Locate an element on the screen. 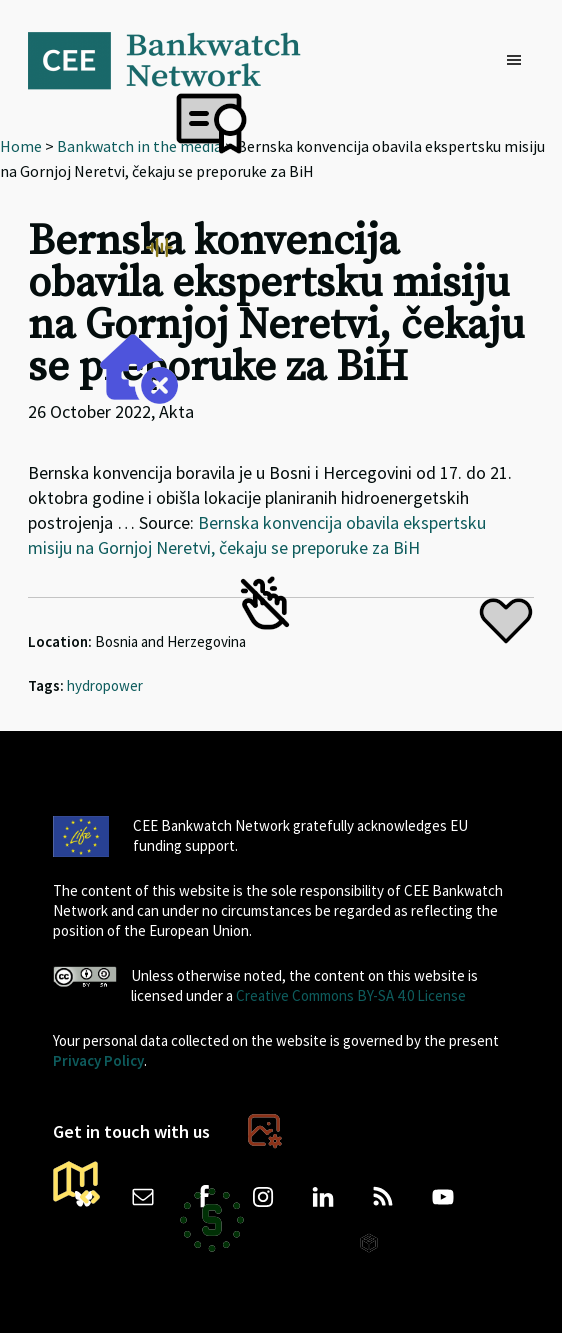 This screenshot has height=1333, width=562. medical facility or clinic unavailable is located at coordinates (137, 367).